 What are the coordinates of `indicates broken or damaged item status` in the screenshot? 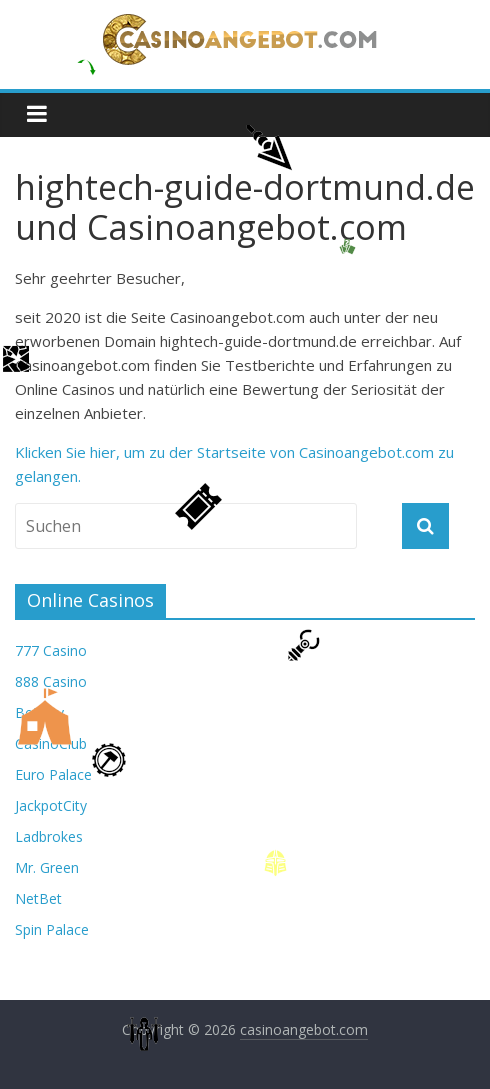 It's located at (16, 359).